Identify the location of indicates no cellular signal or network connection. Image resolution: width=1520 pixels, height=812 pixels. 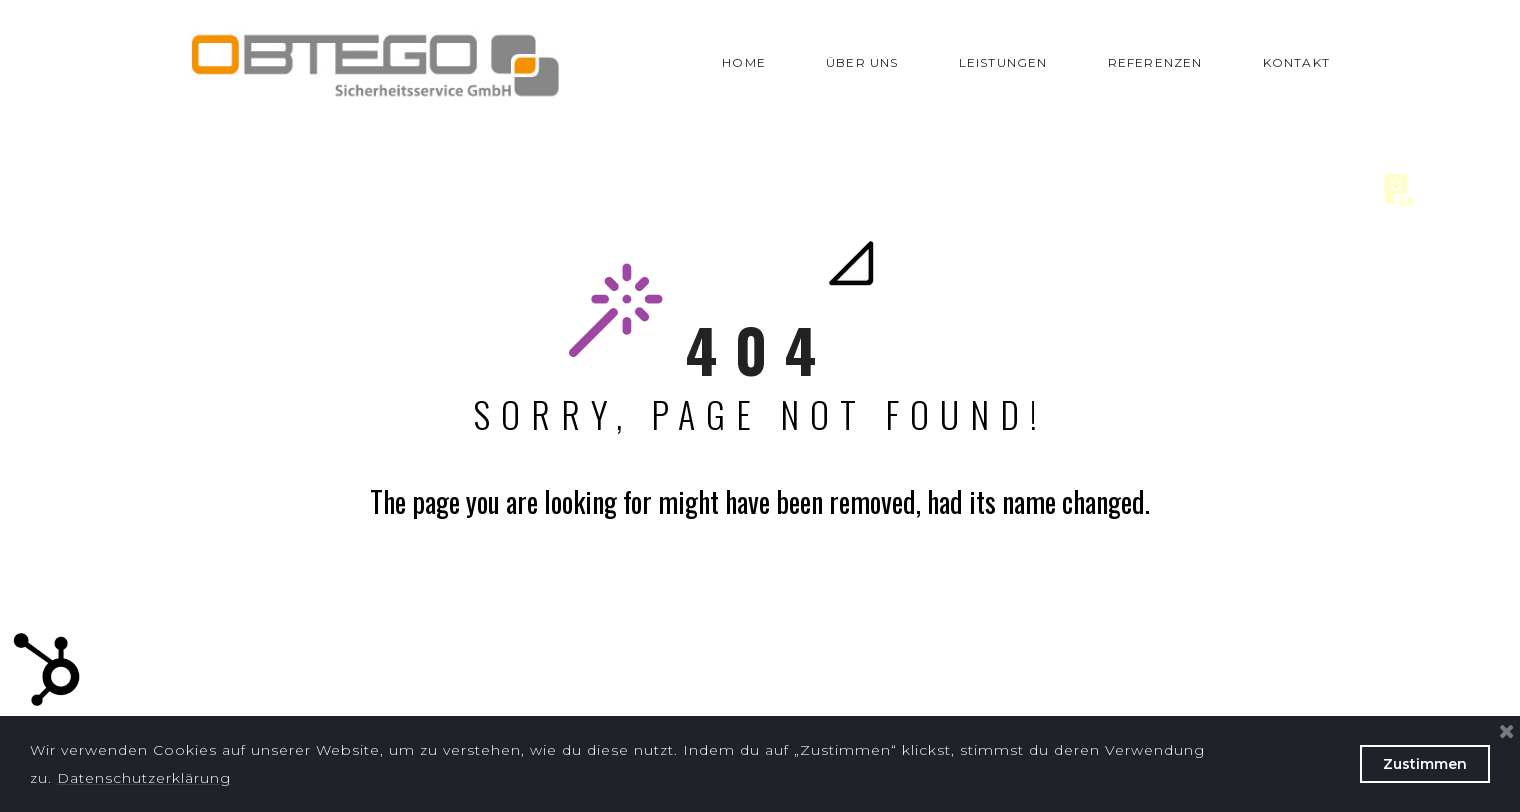
(849, 261).